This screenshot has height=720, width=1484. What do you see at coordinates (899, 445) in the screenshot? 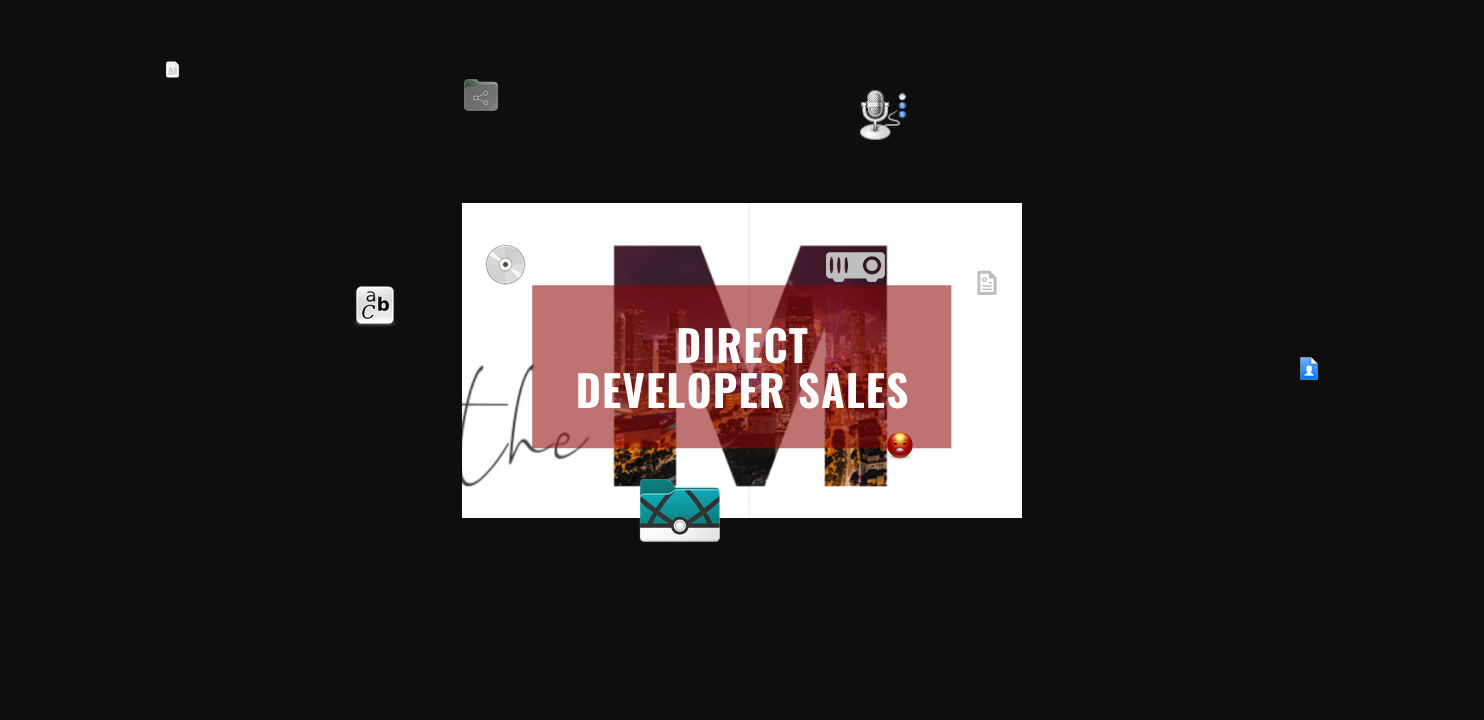
I see `indicates angry or frustrated reaction` at bounding box center [899, 445].